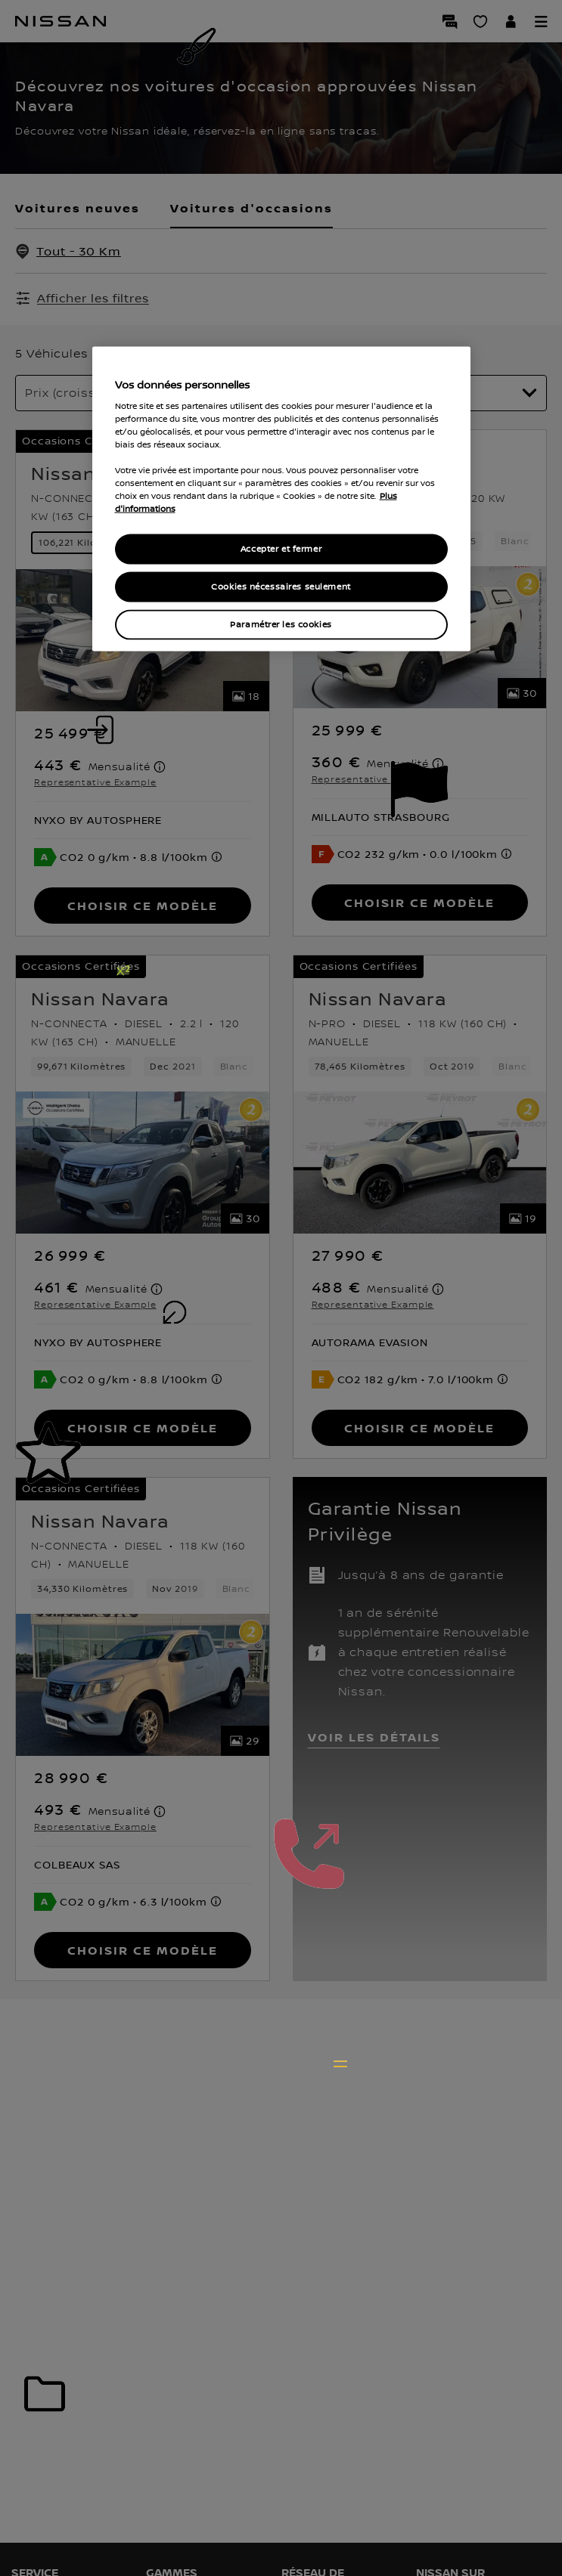  Describe the element at coordinates (45, 2394) in the screenshot. I see `open folder or directory` at that location.